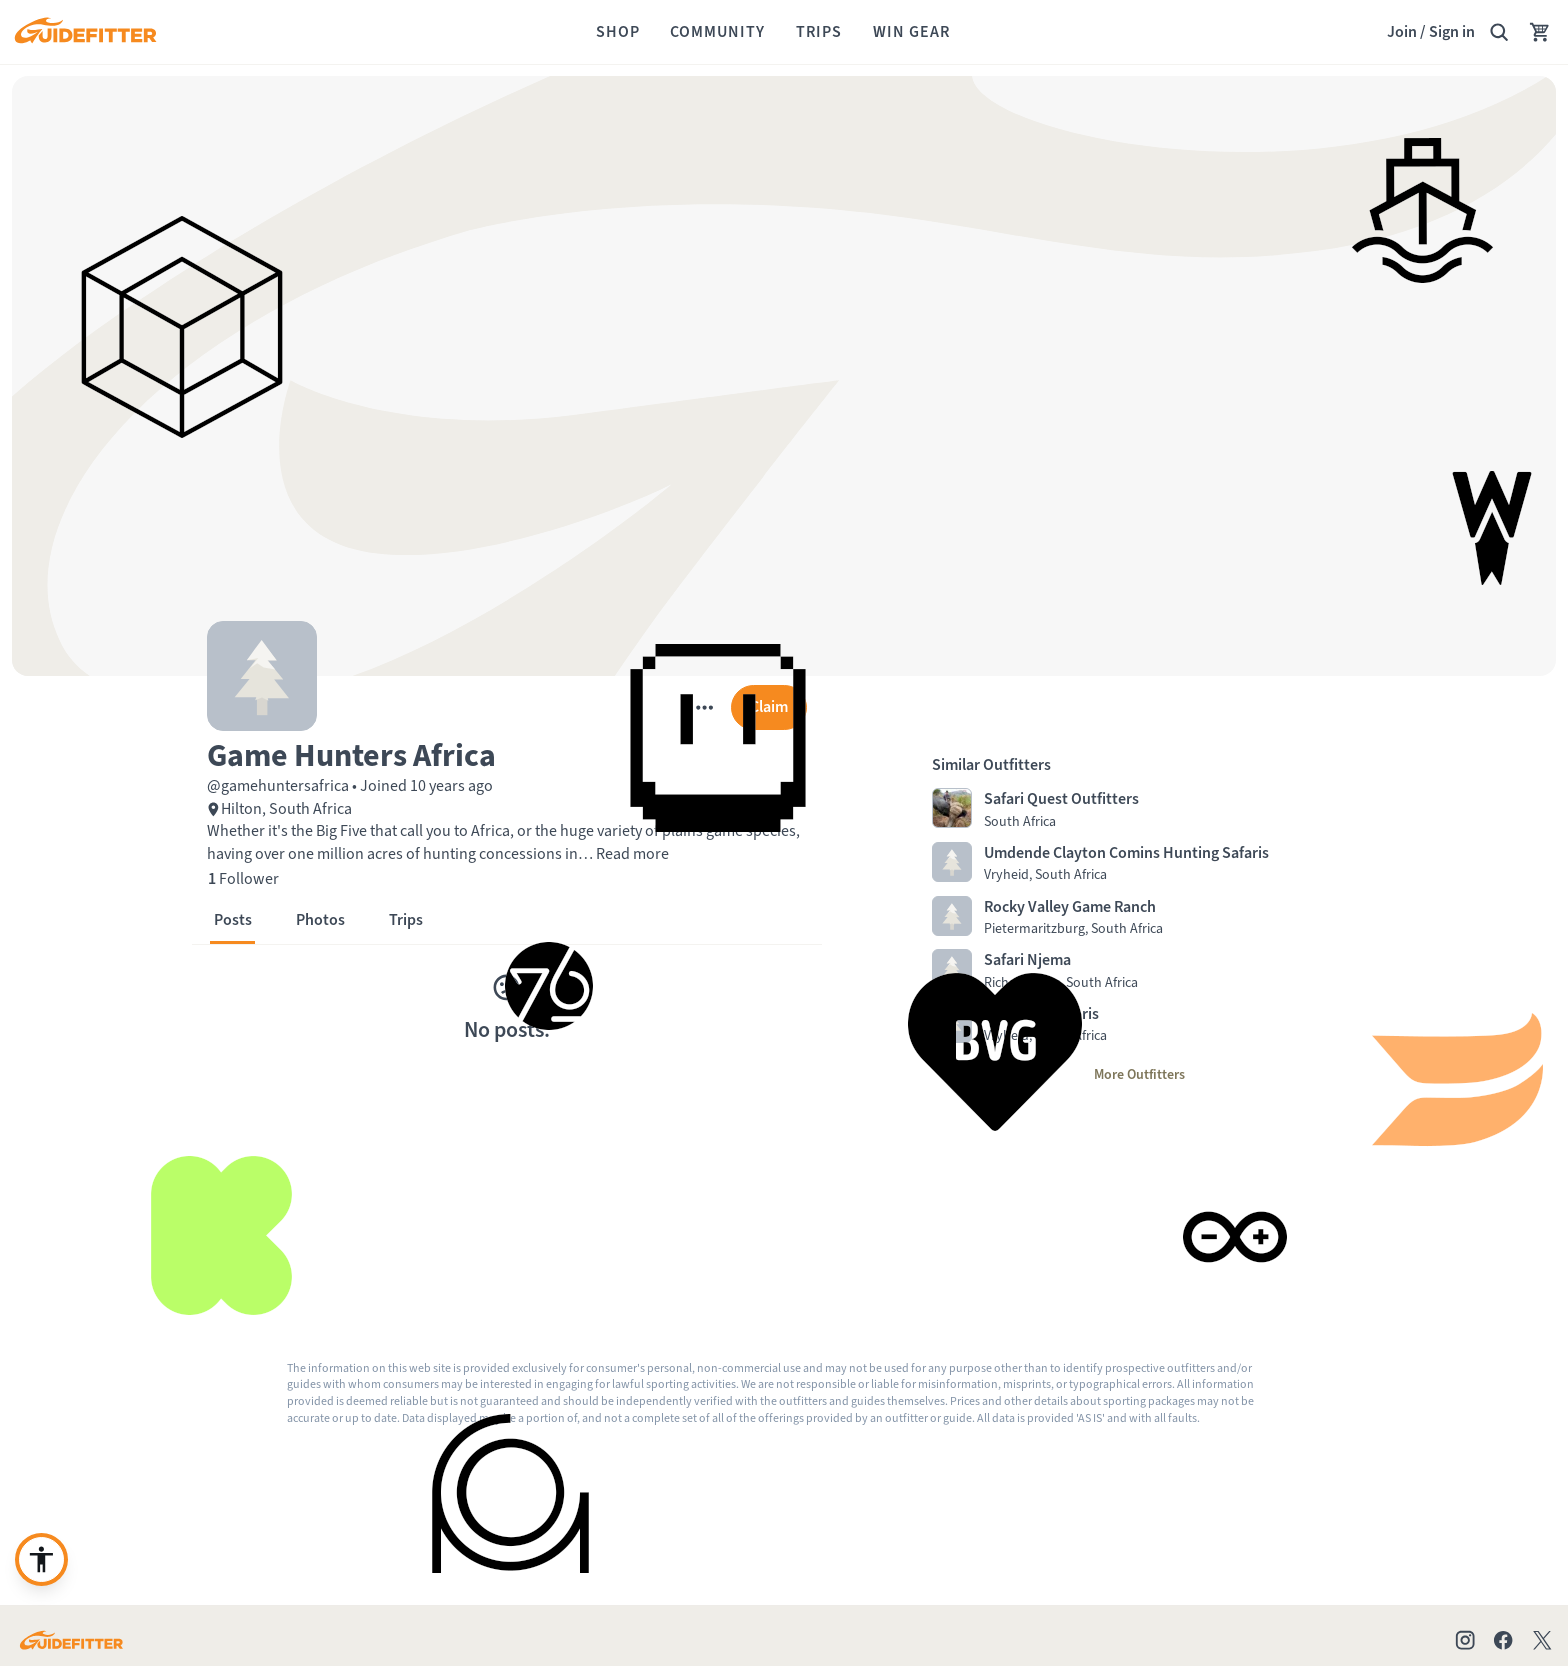  Describe the element at coordinates (510, 1493) in the screenshot. I see `mastercomfig logo - a Team Fortress 2 performance optimization tool` at that location.